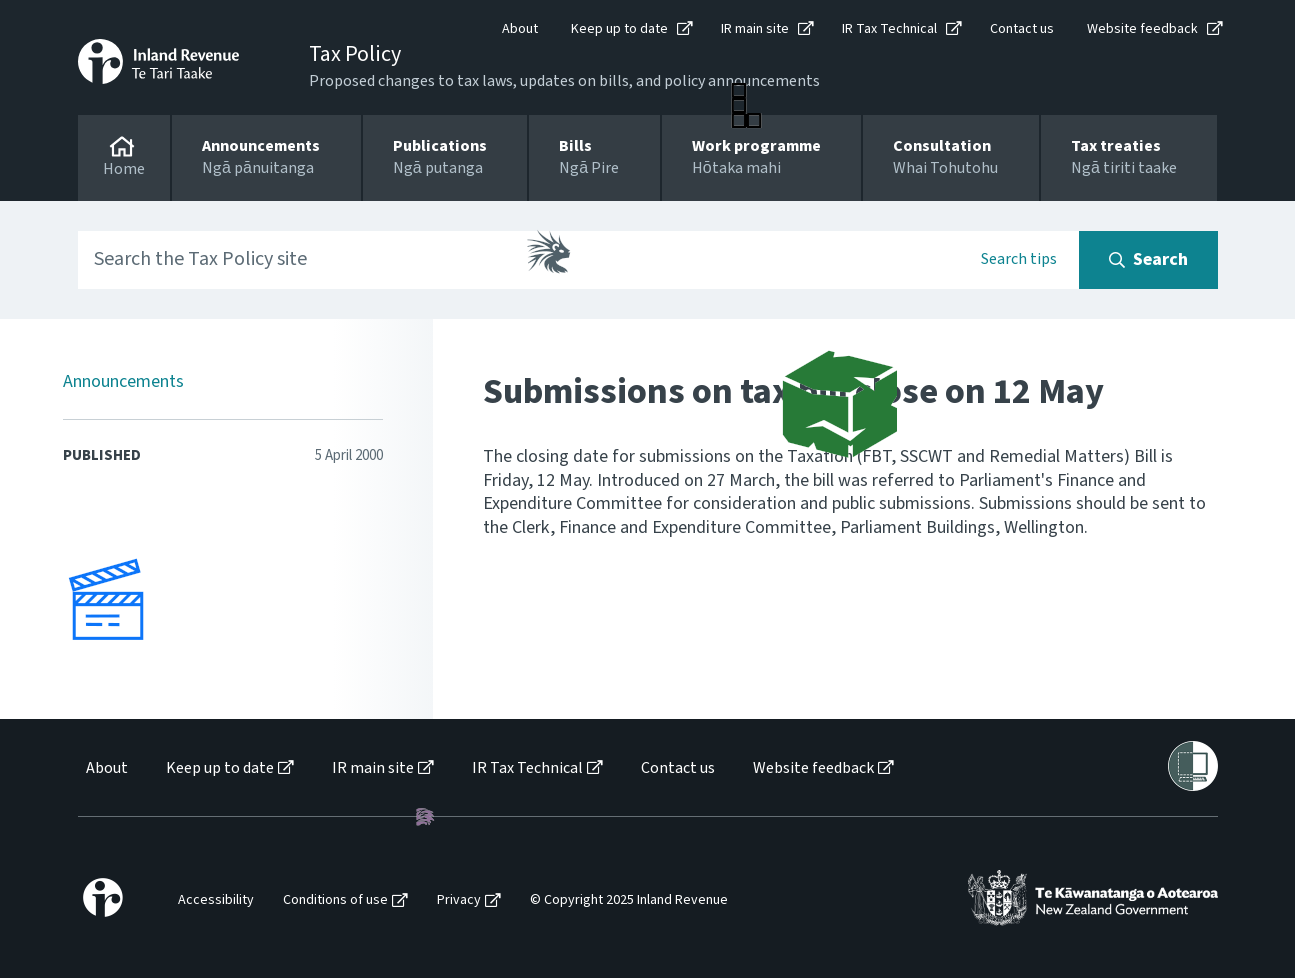  Describe the element at coordinates (108, 599) in the screenshot. I see `access video or movie content` at that location.